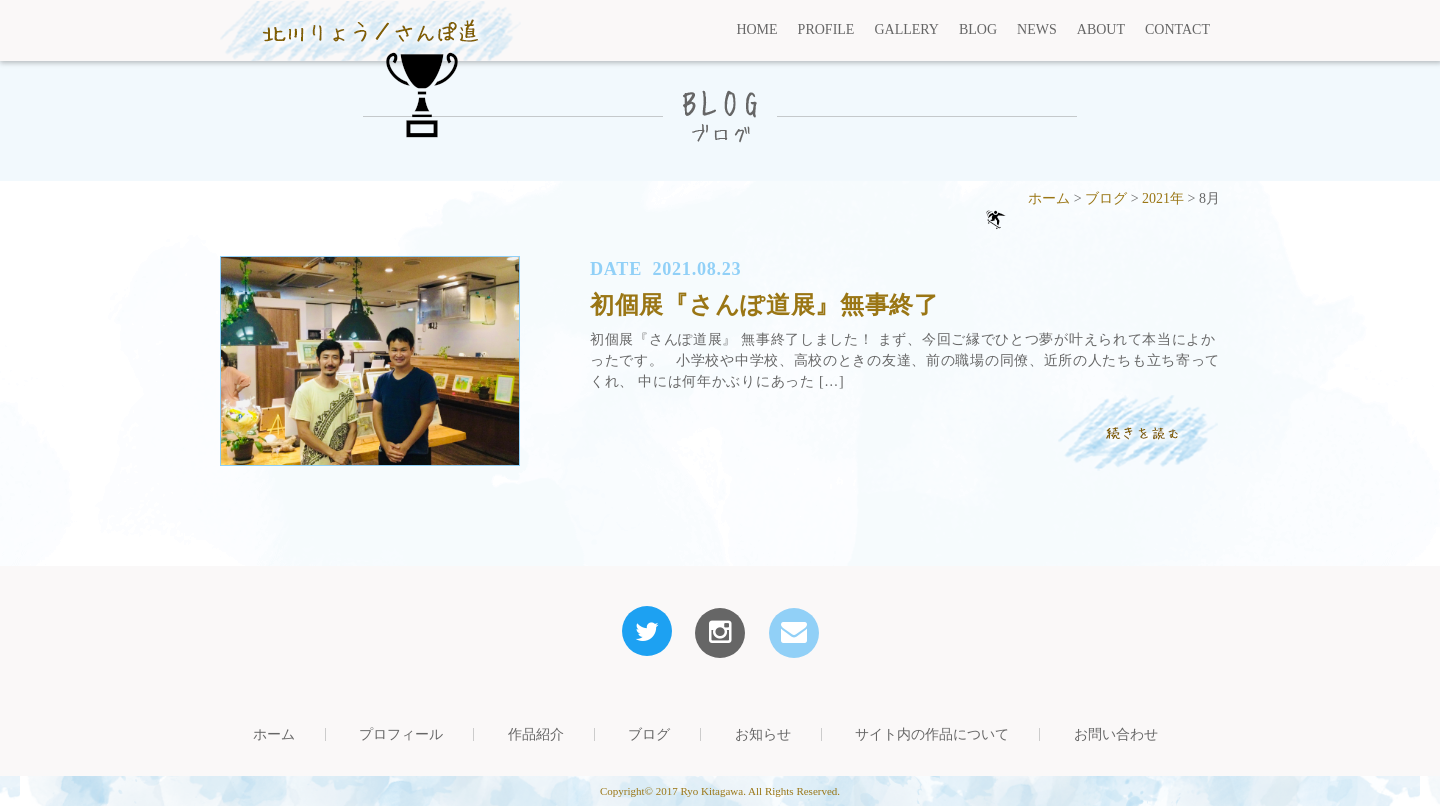 The image size is (1440, 806). Describe the element at coordinates (996, 220) in the screenshot. I see `access skateboarding games or activities` at that location.